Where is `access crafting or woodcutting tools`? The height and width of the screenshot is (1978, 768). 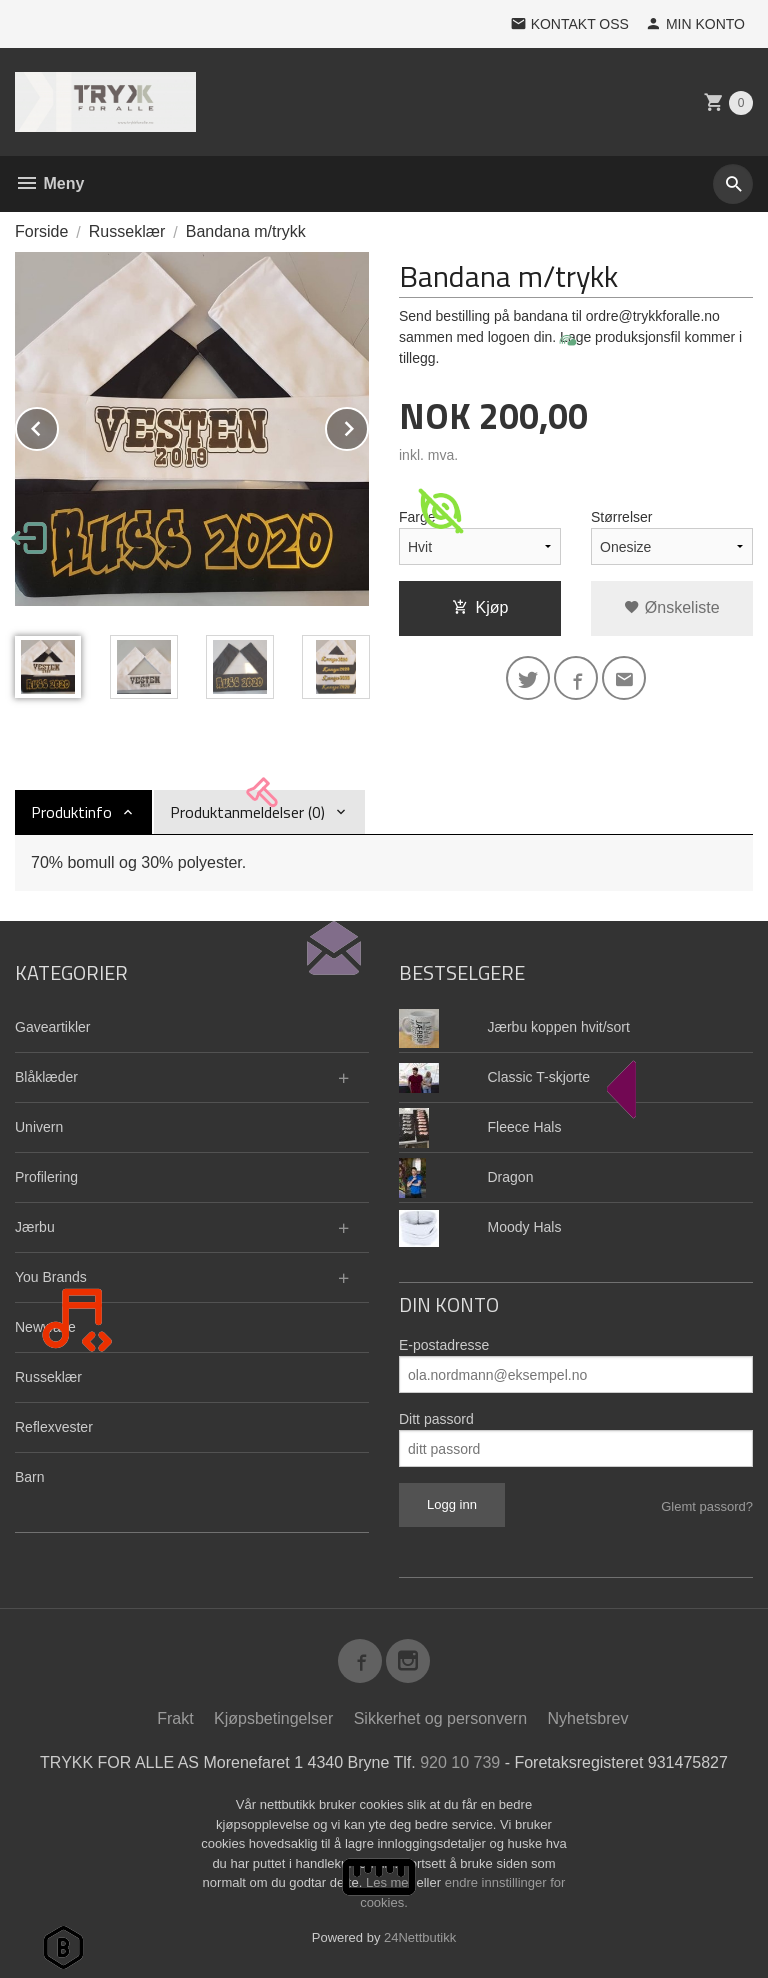
access crafting or woodcutting tools is located at coordinates (262, 793).